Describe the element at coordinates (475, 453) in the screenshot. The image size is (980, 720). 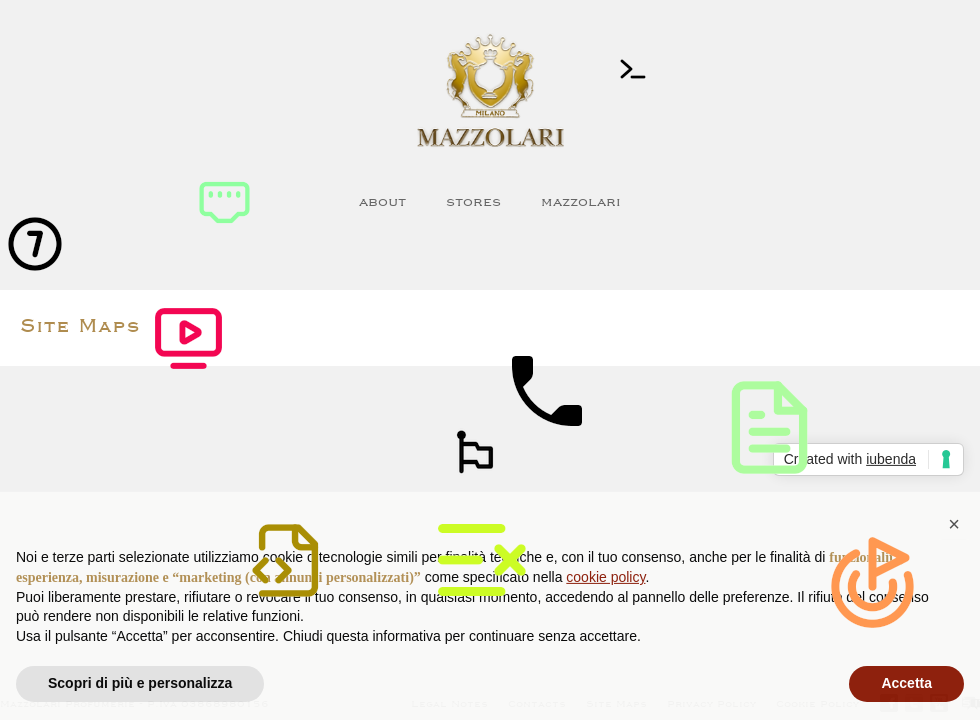
I see `access flag emoji options` at that location.